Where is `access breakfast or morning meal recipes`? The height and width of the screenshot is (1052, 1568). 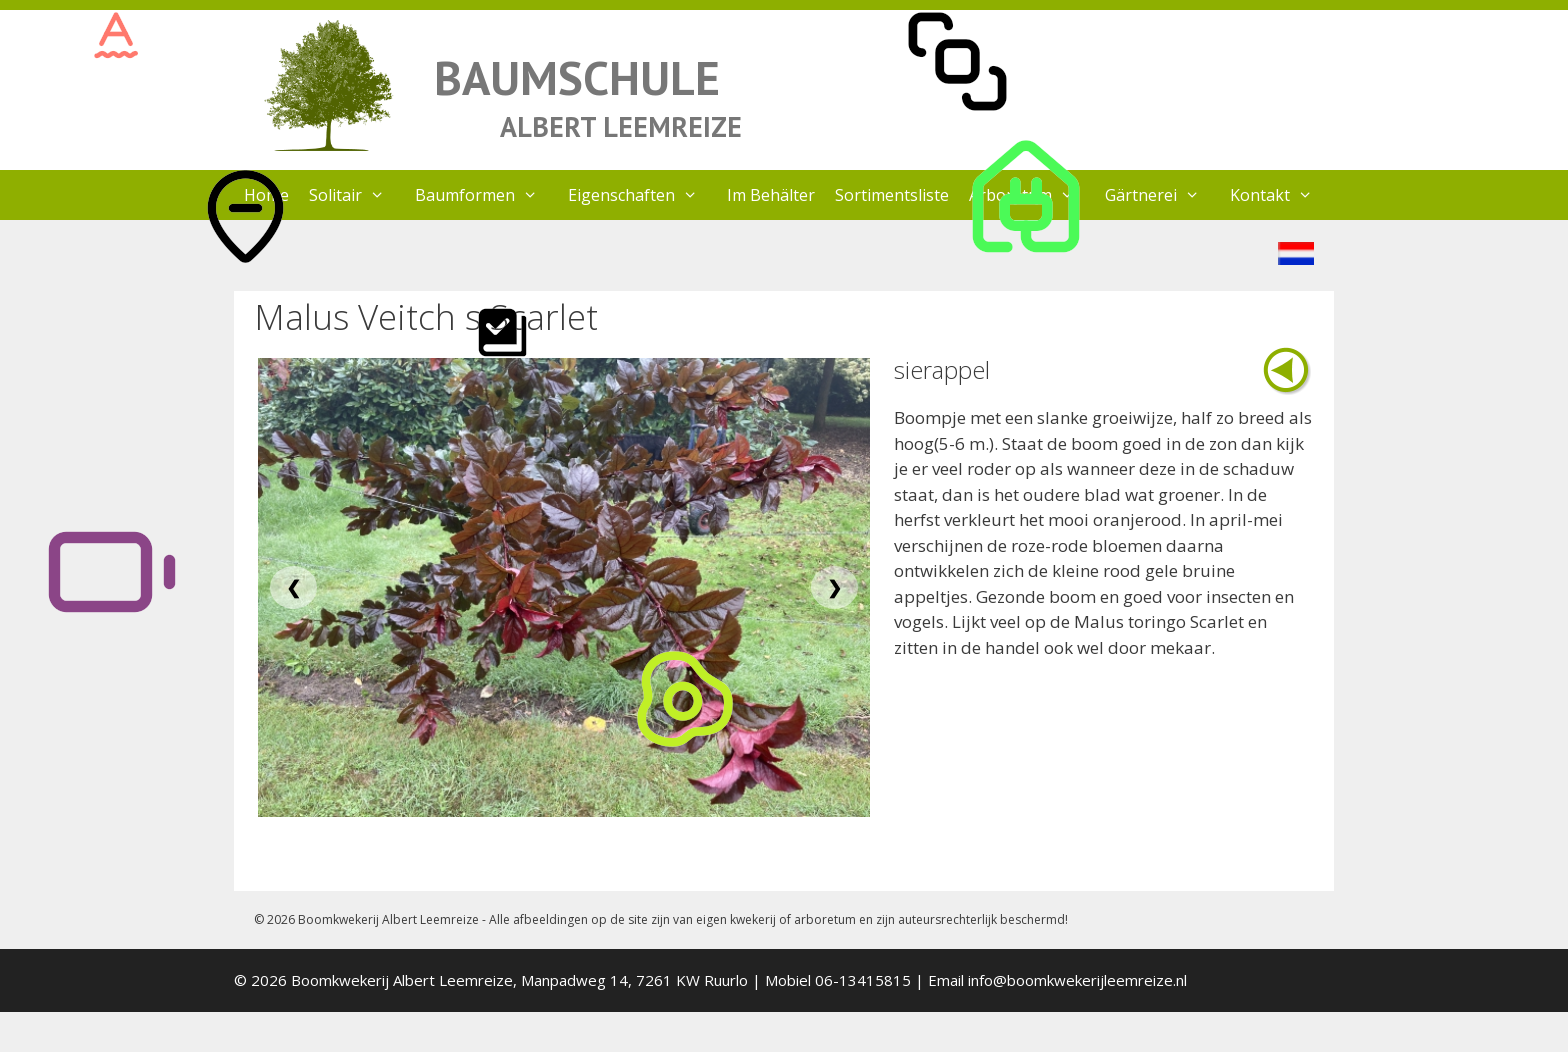 access breakfast or morning meal recipes is located at coordinates (685, 699).